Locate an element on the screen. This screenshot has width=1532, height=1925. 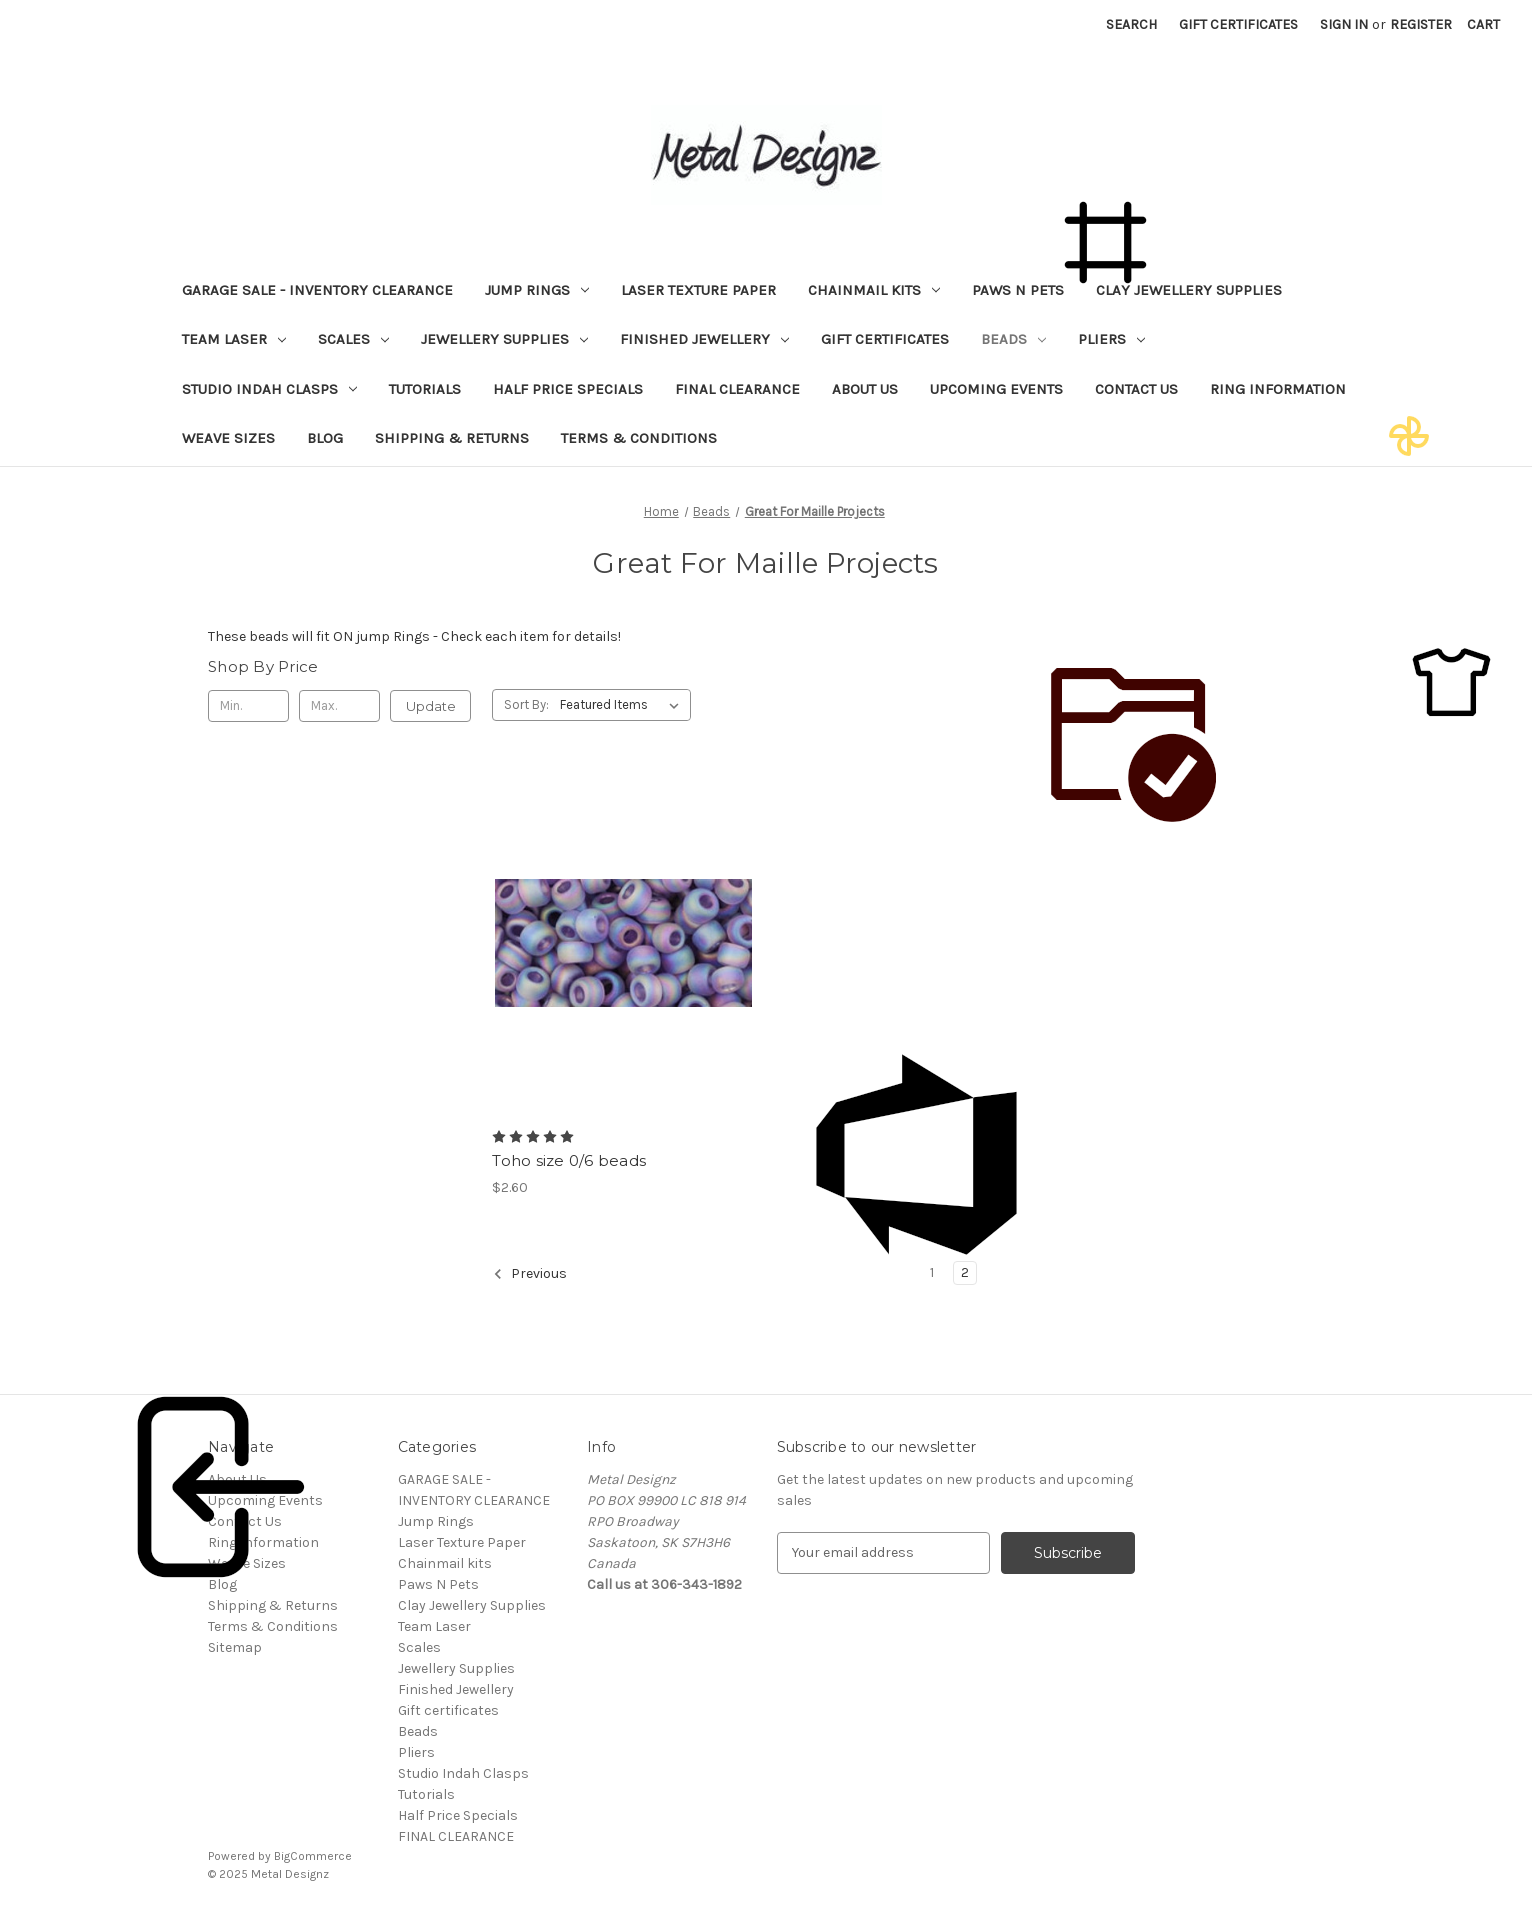
adjust or define a crop area is located at coordinates (1105, 242).